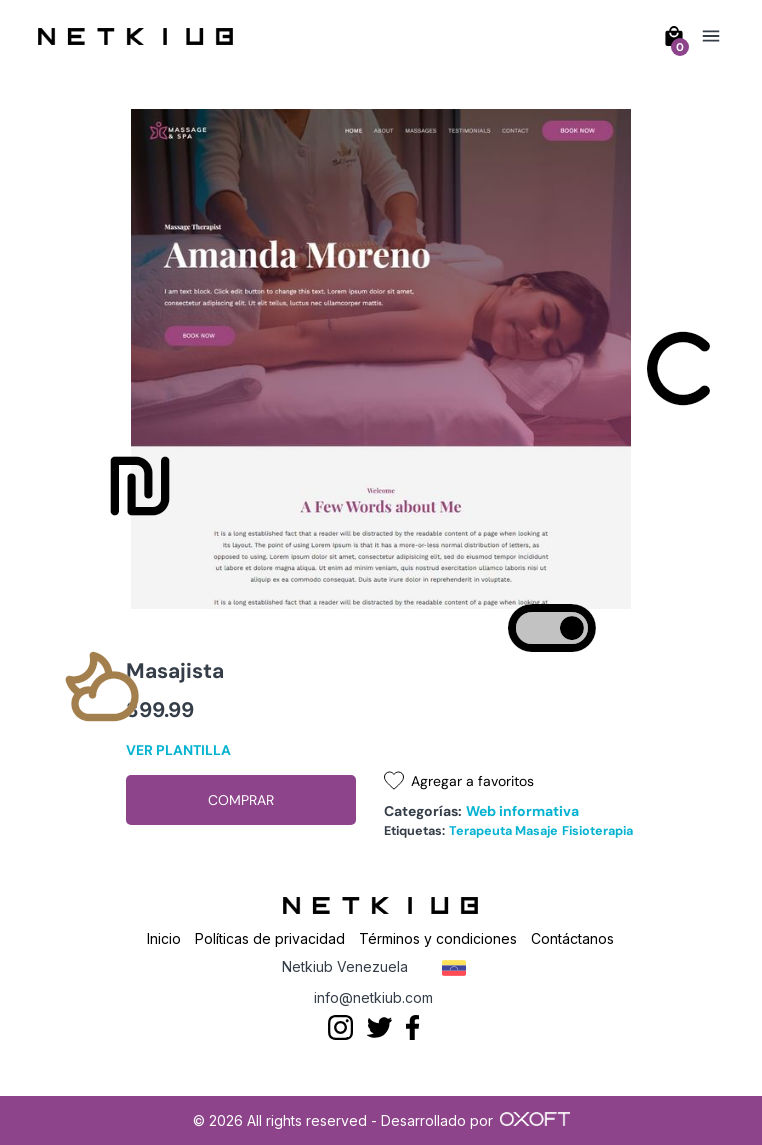 This screenshot has width=762, height=1145. Describe the element at coordinates (552, 628) in the screenshot. I see `toggle switch in the on/enabled state` at that location.